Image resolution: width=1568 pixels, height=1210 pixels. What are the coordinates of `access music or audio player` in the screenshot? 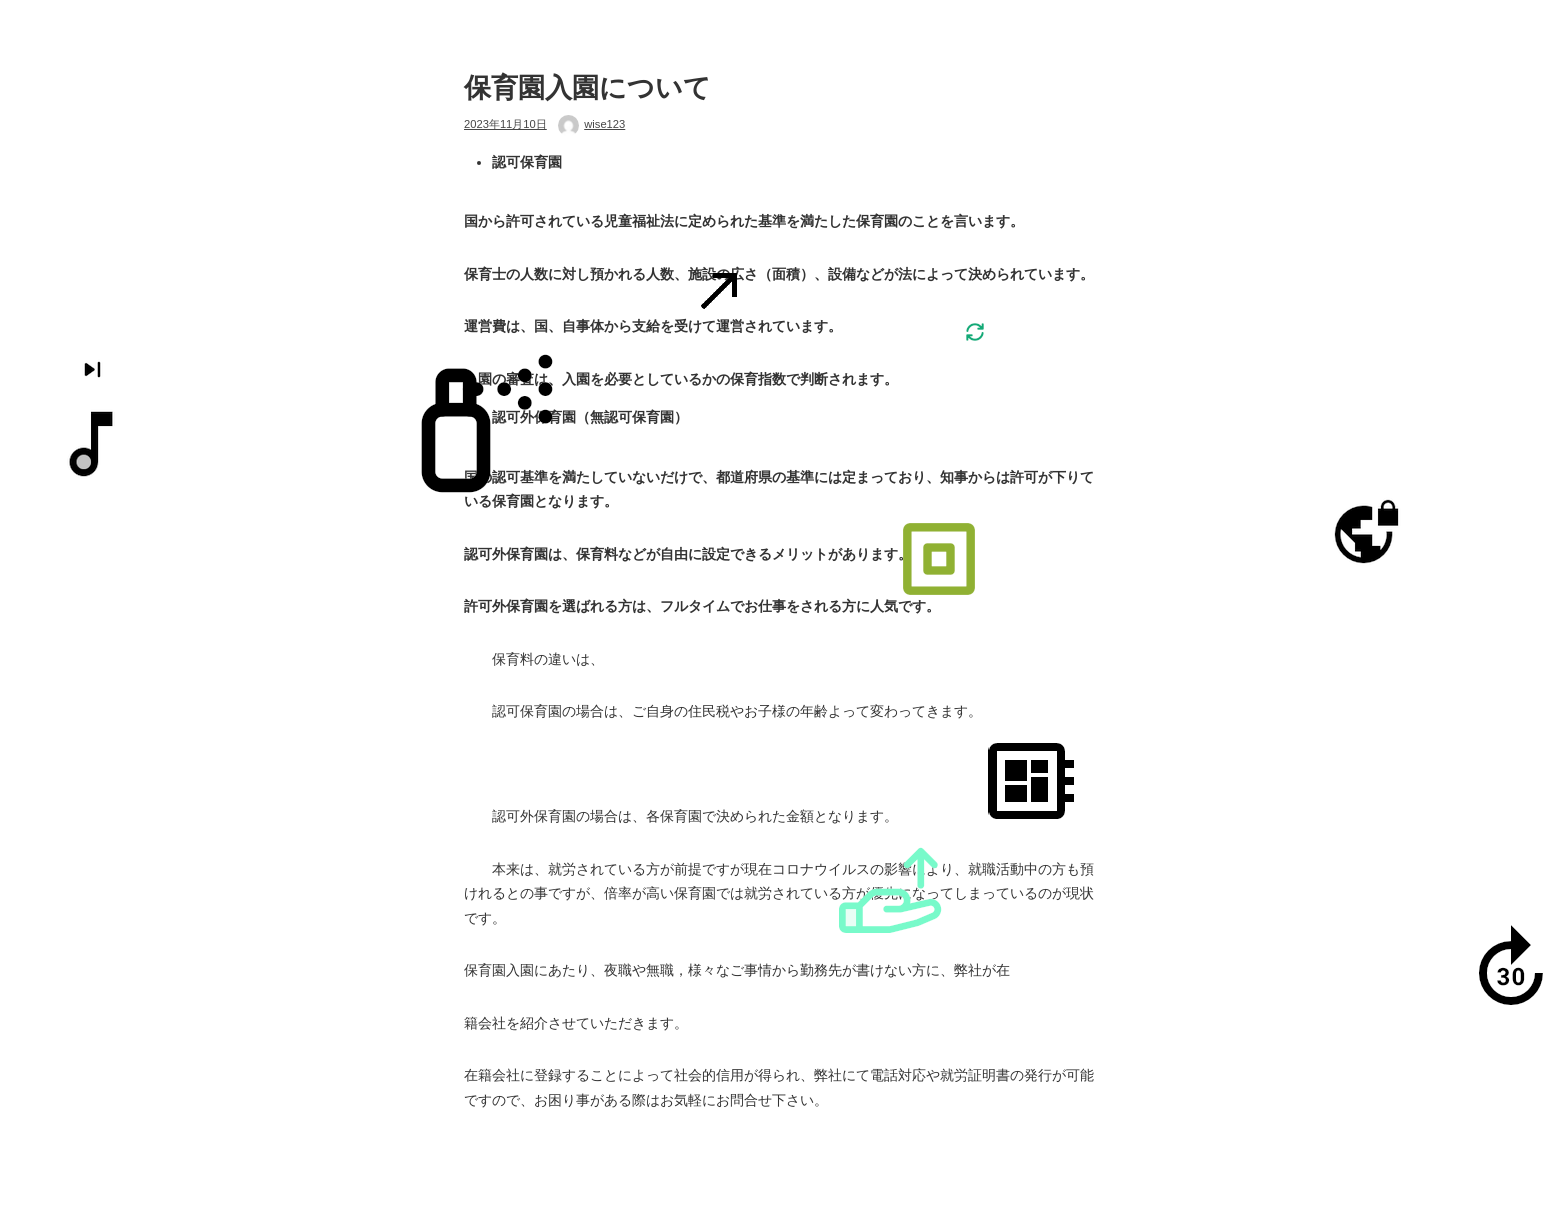 It's located at (91, 444).